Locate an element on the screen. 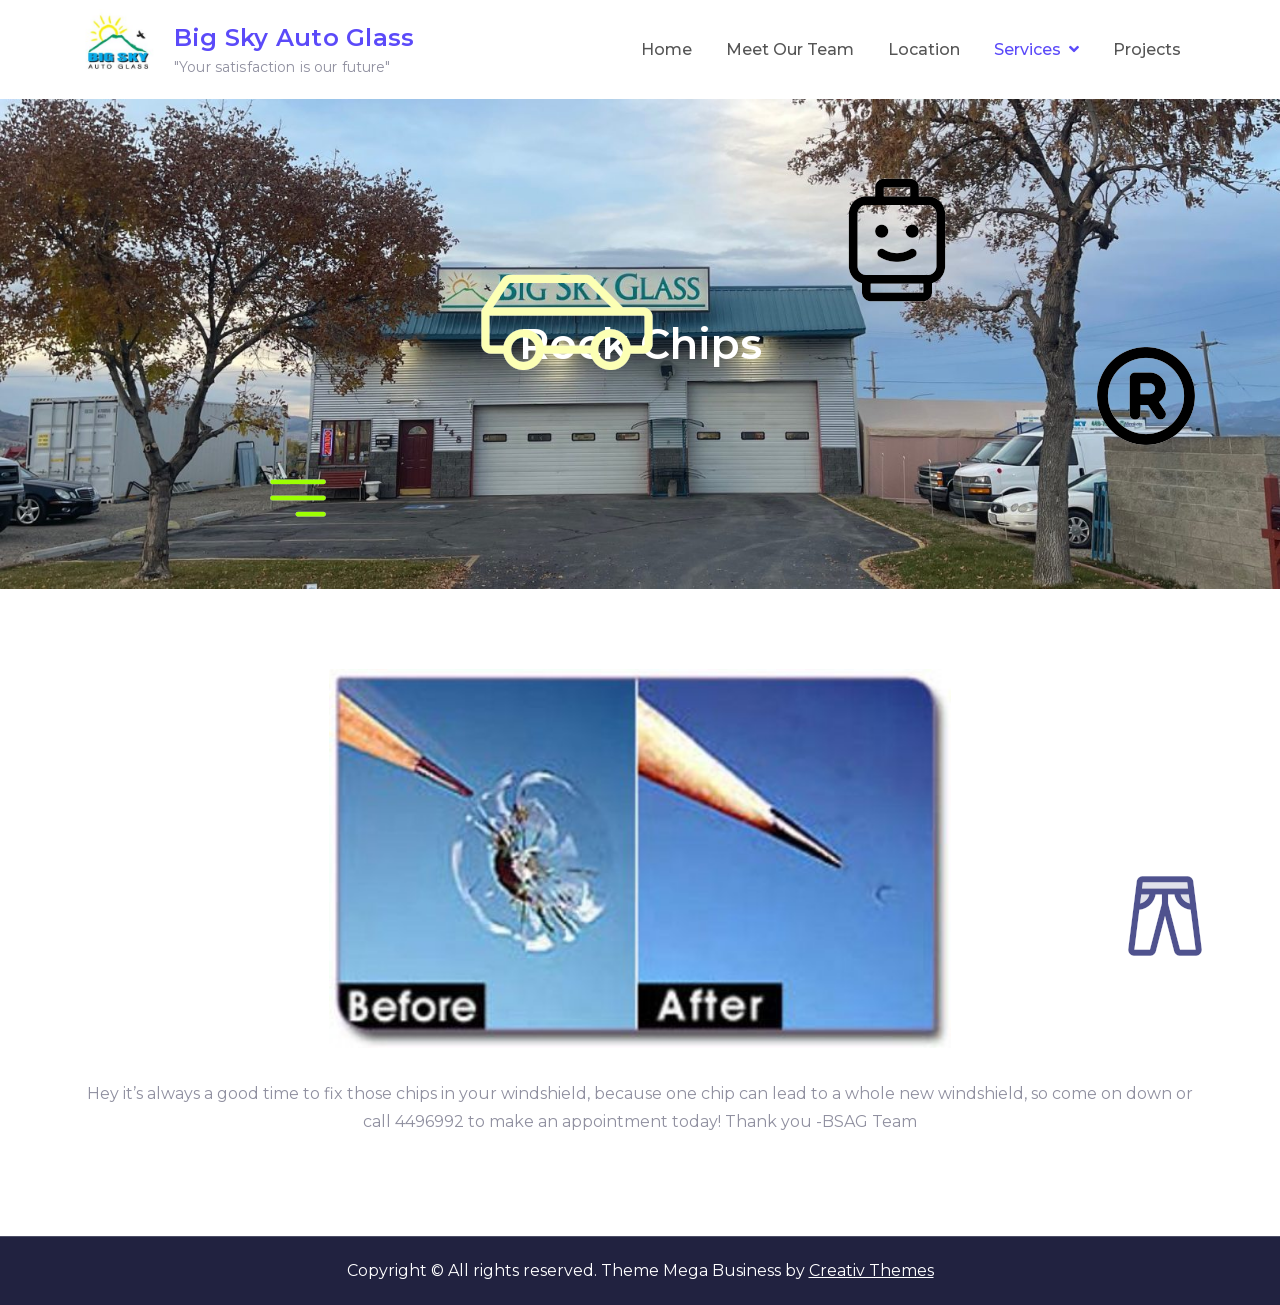  access vehicle or car-related settings is located at coordinates (567, 317).